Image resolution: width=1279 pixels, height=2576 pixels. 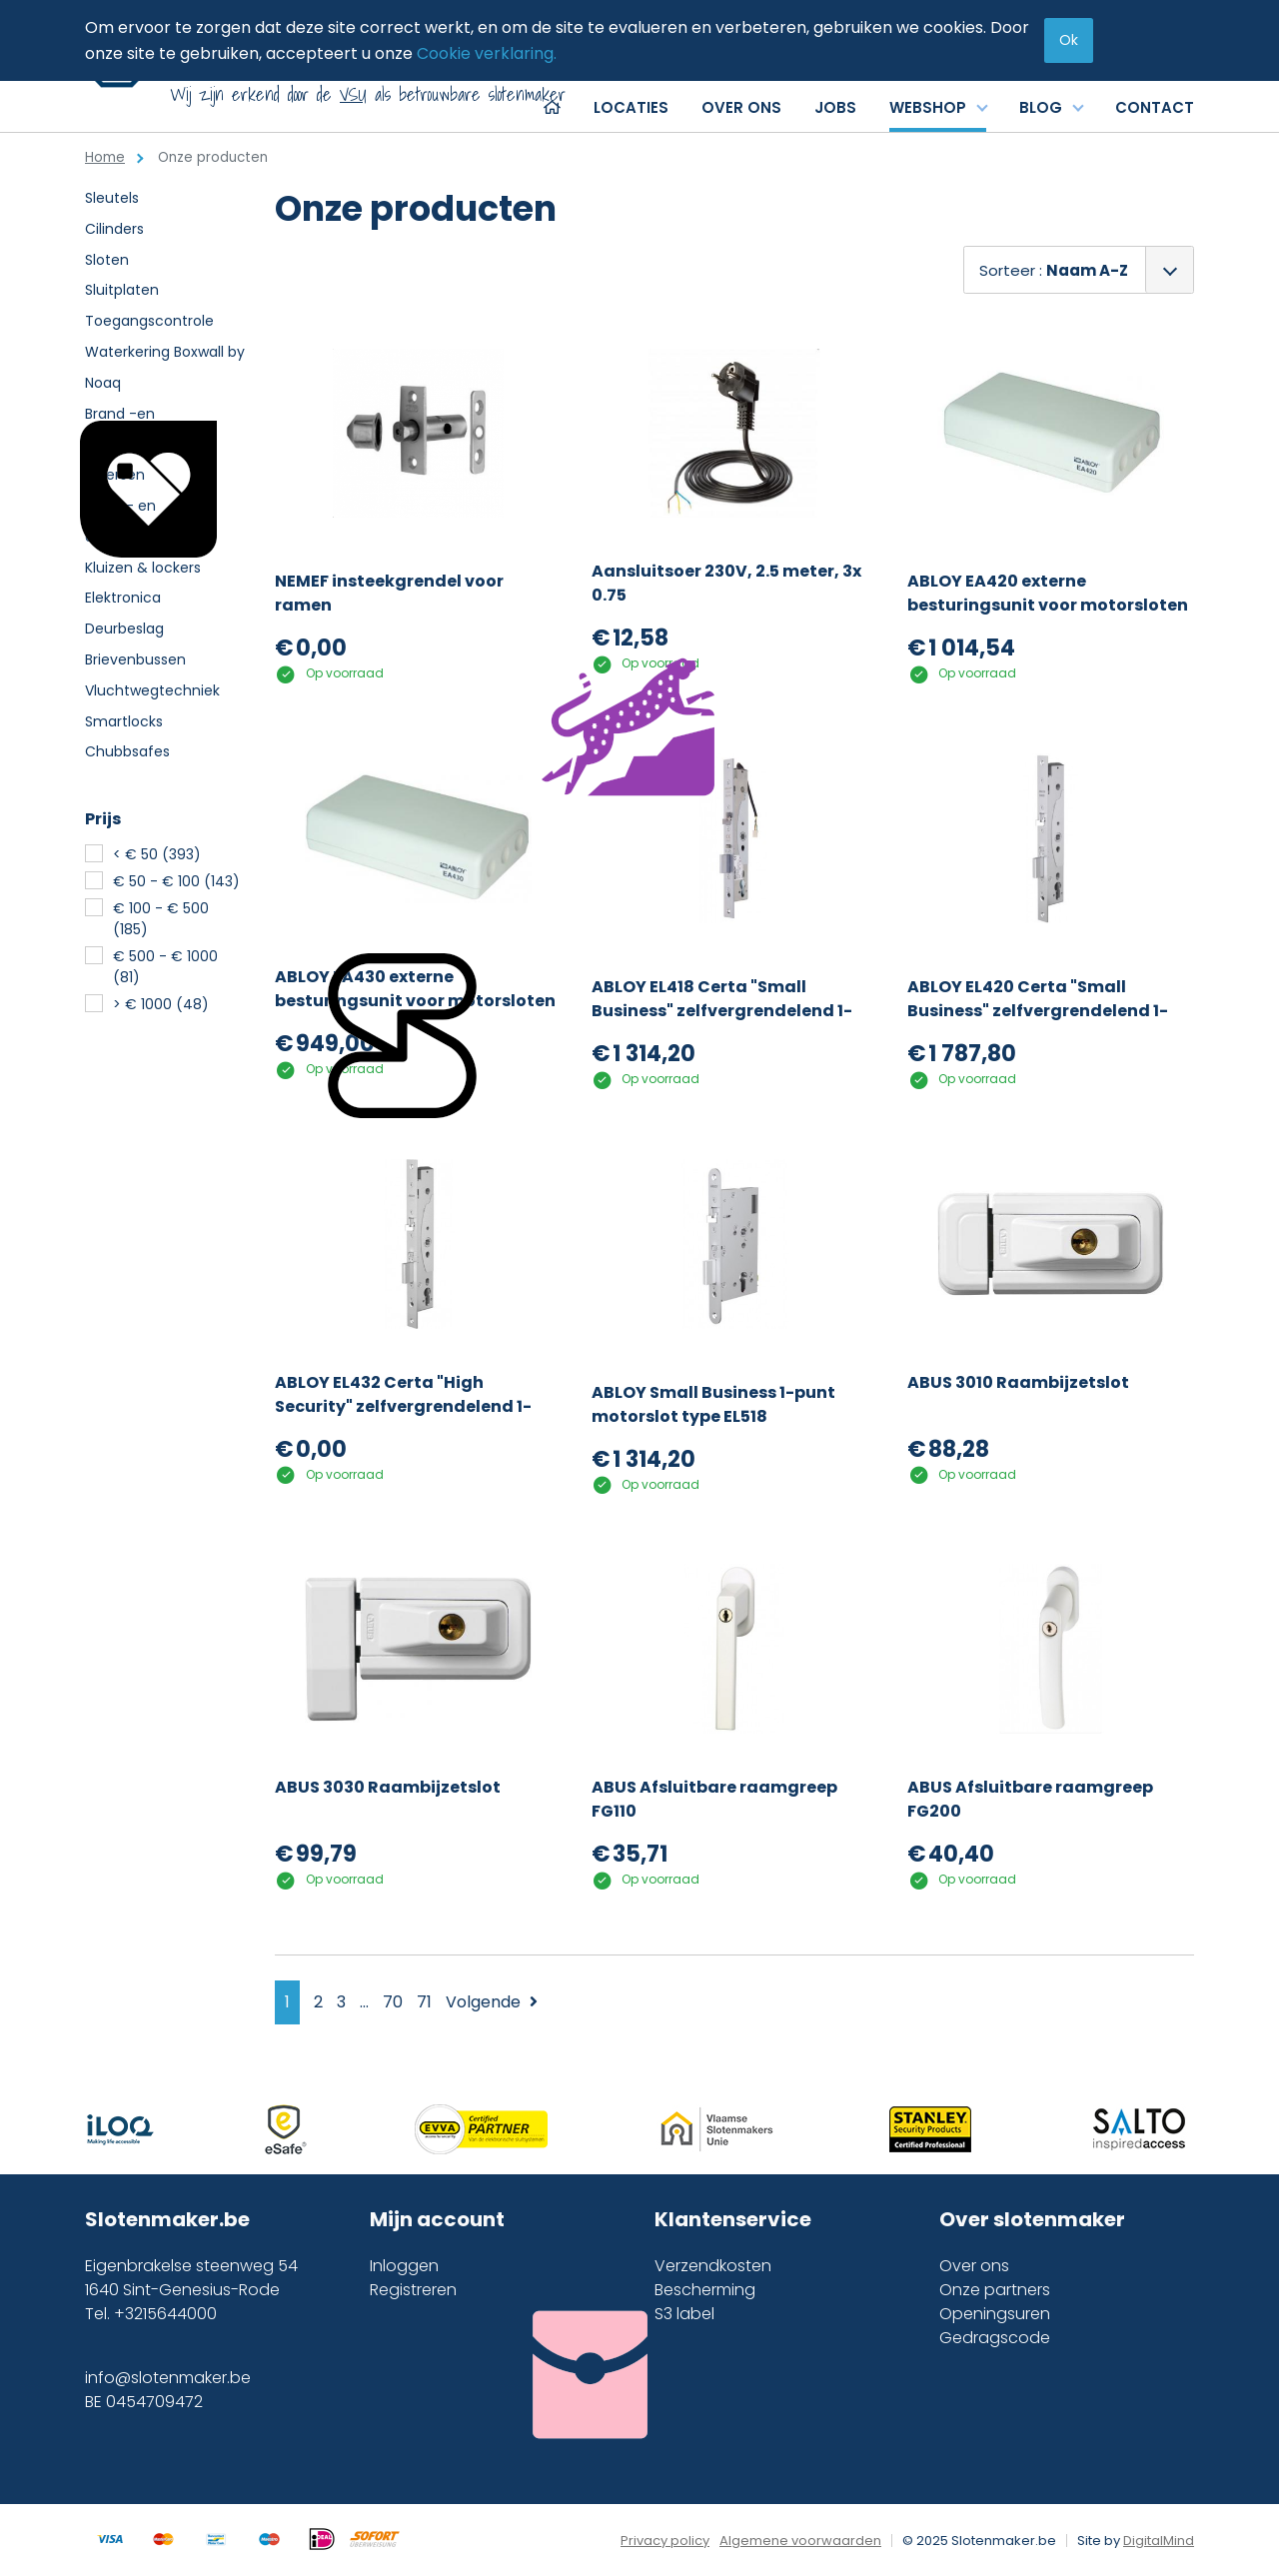 I want to click on send a red packet or digital gift money, so click(x=590, y=2374).